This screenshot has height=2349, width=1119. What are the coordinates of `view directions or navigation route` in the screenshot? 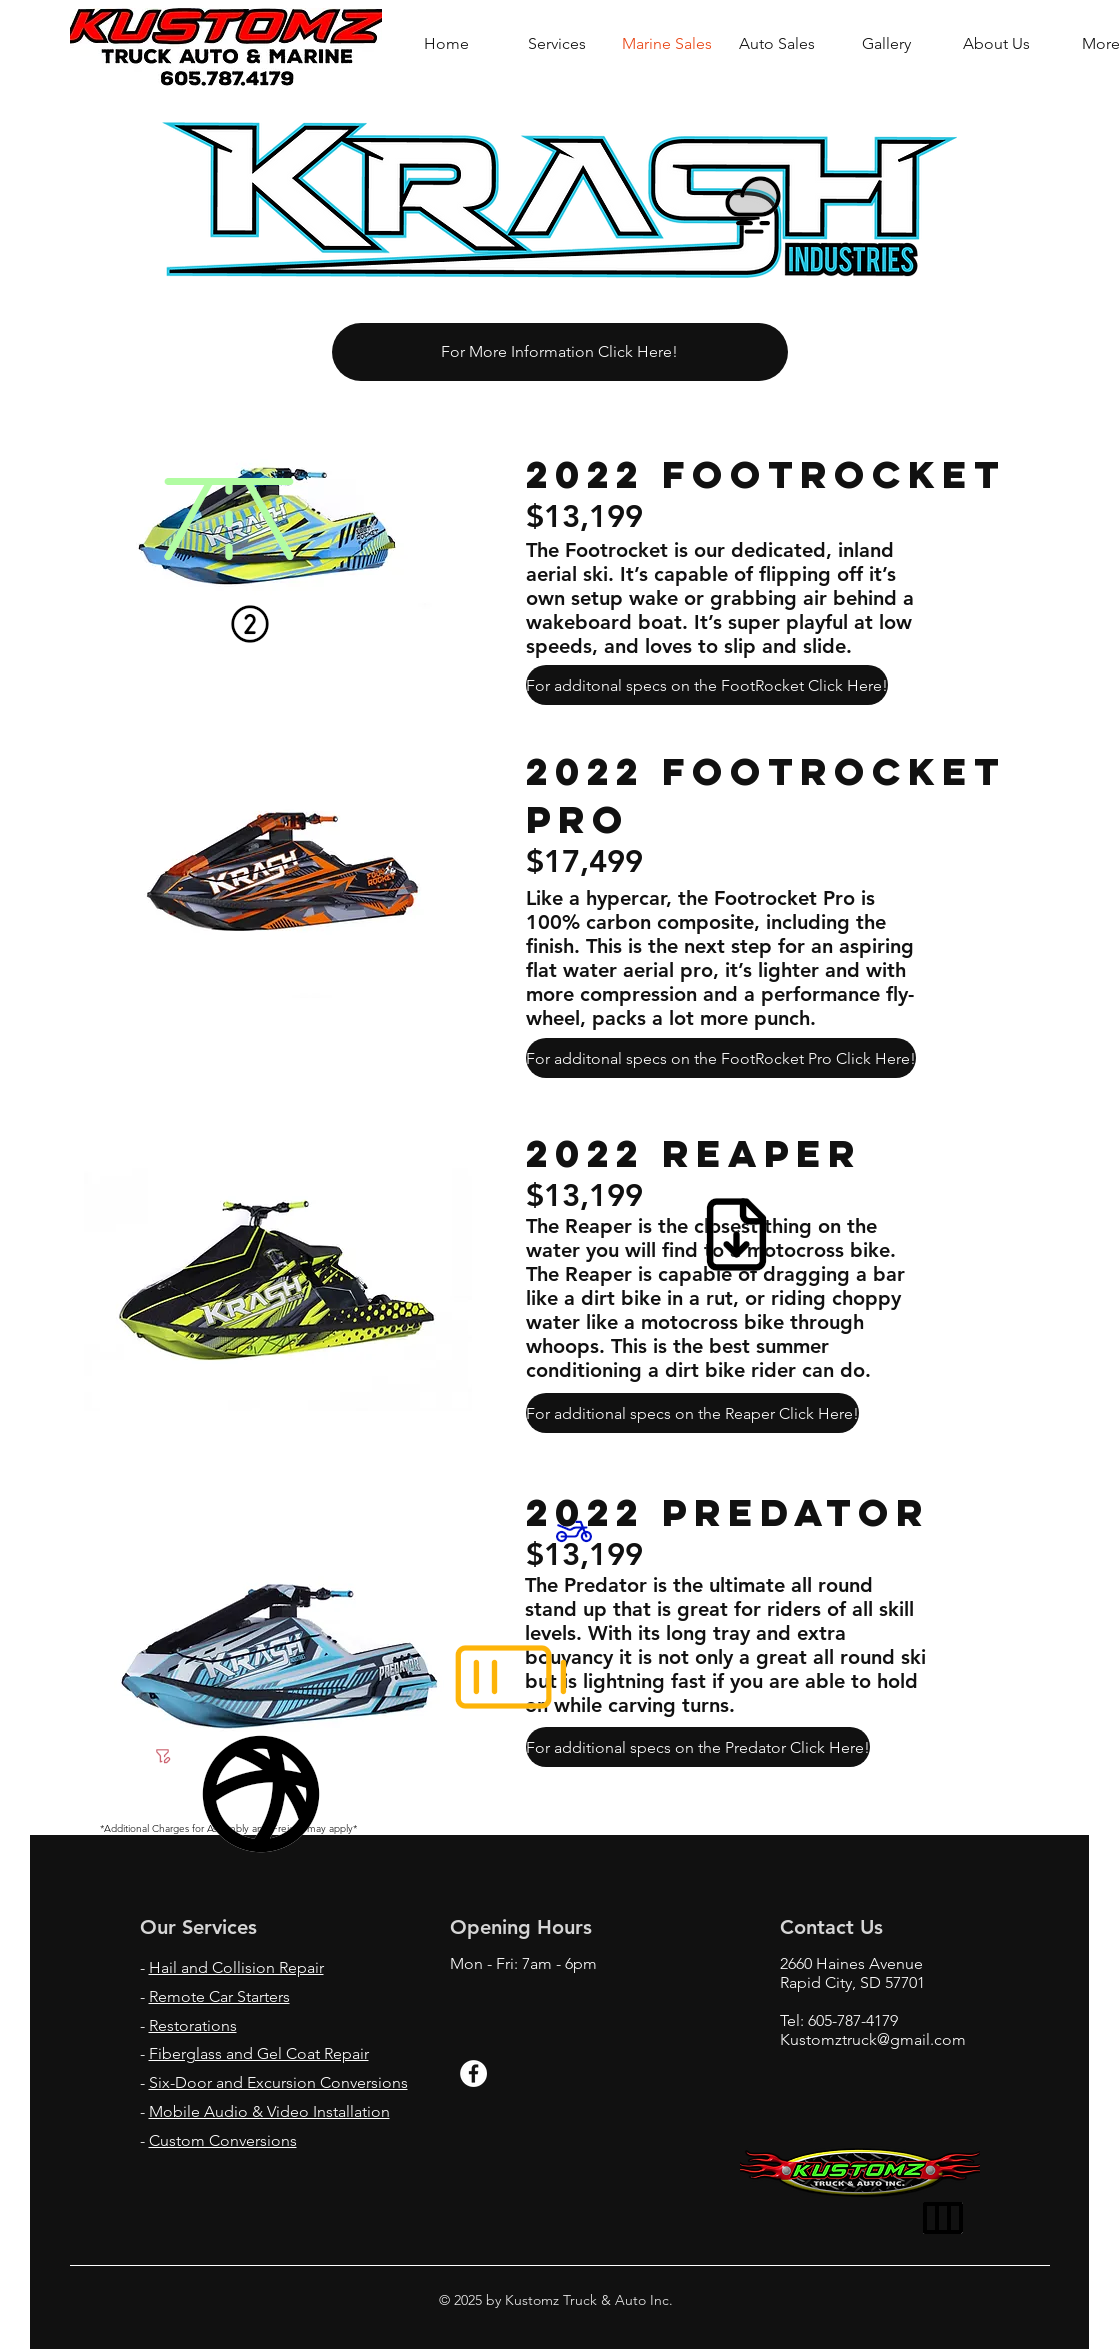 It's located at (229, 519).